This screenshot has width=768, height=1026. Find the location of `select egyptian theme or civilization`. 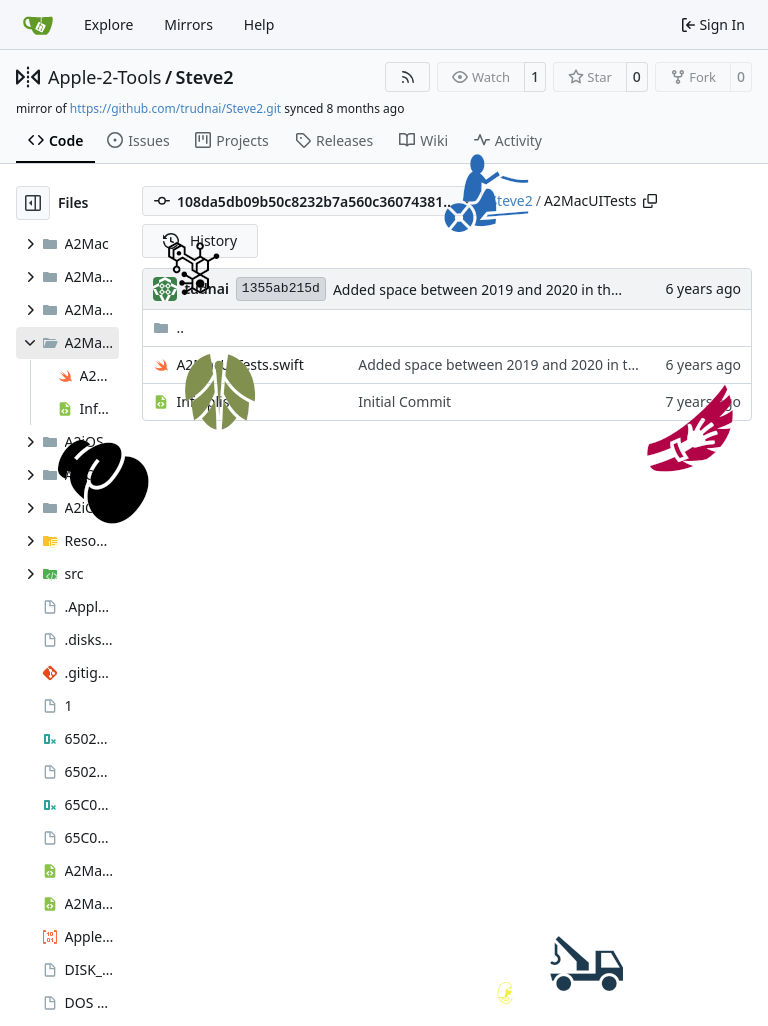

select egyptian theme or civilization is located at coordinates (505, 993).